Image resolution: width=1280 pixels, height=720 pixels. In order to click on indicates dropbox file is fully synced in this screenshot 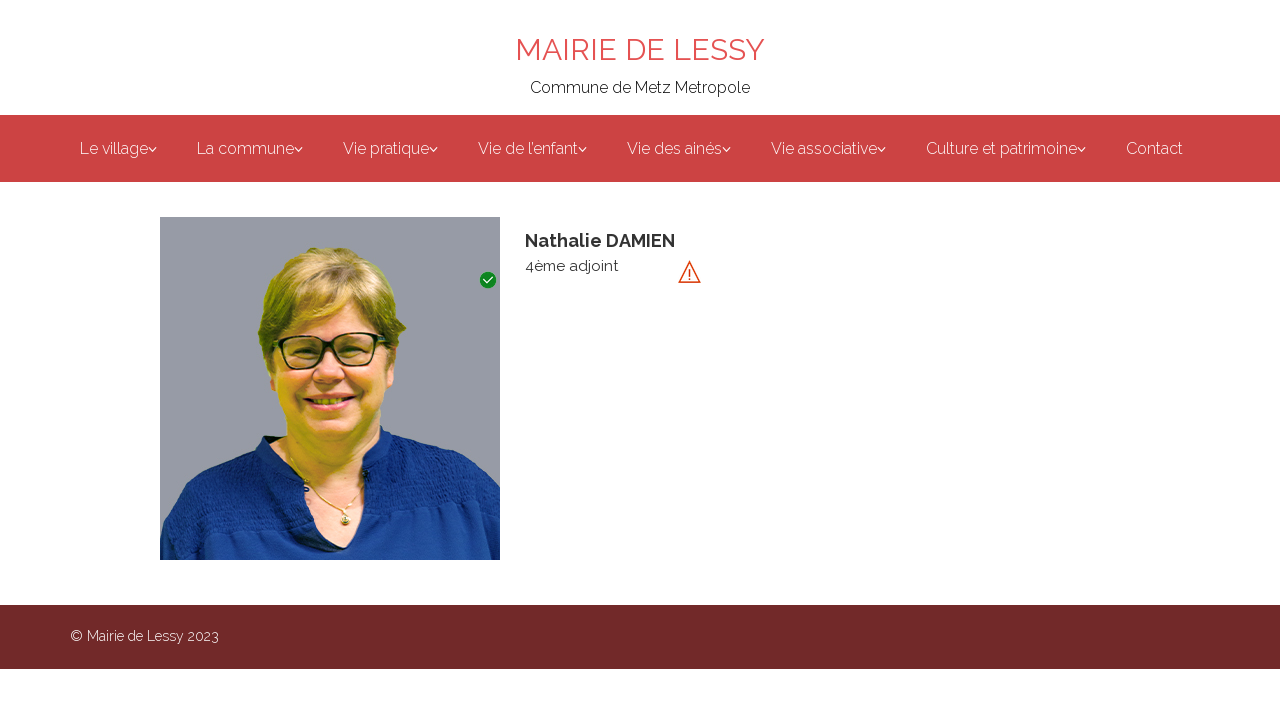, I will do `click(488, 280)`.